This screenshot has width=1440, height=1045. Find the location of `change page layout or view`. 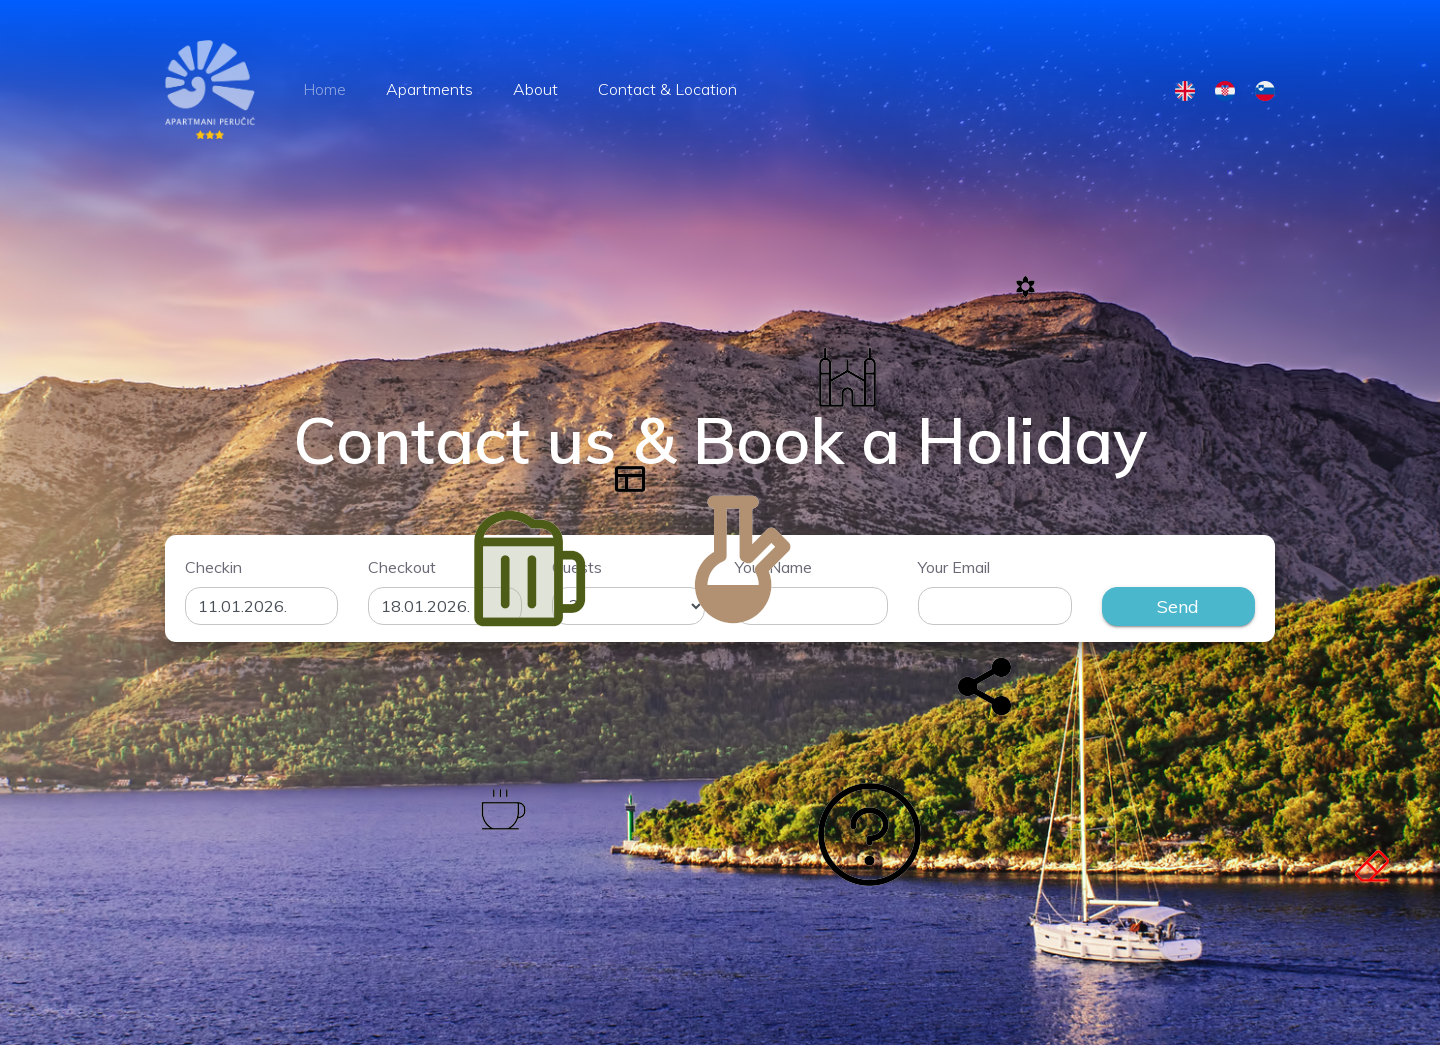

change page layout or view is located at coordinates (630, 479).